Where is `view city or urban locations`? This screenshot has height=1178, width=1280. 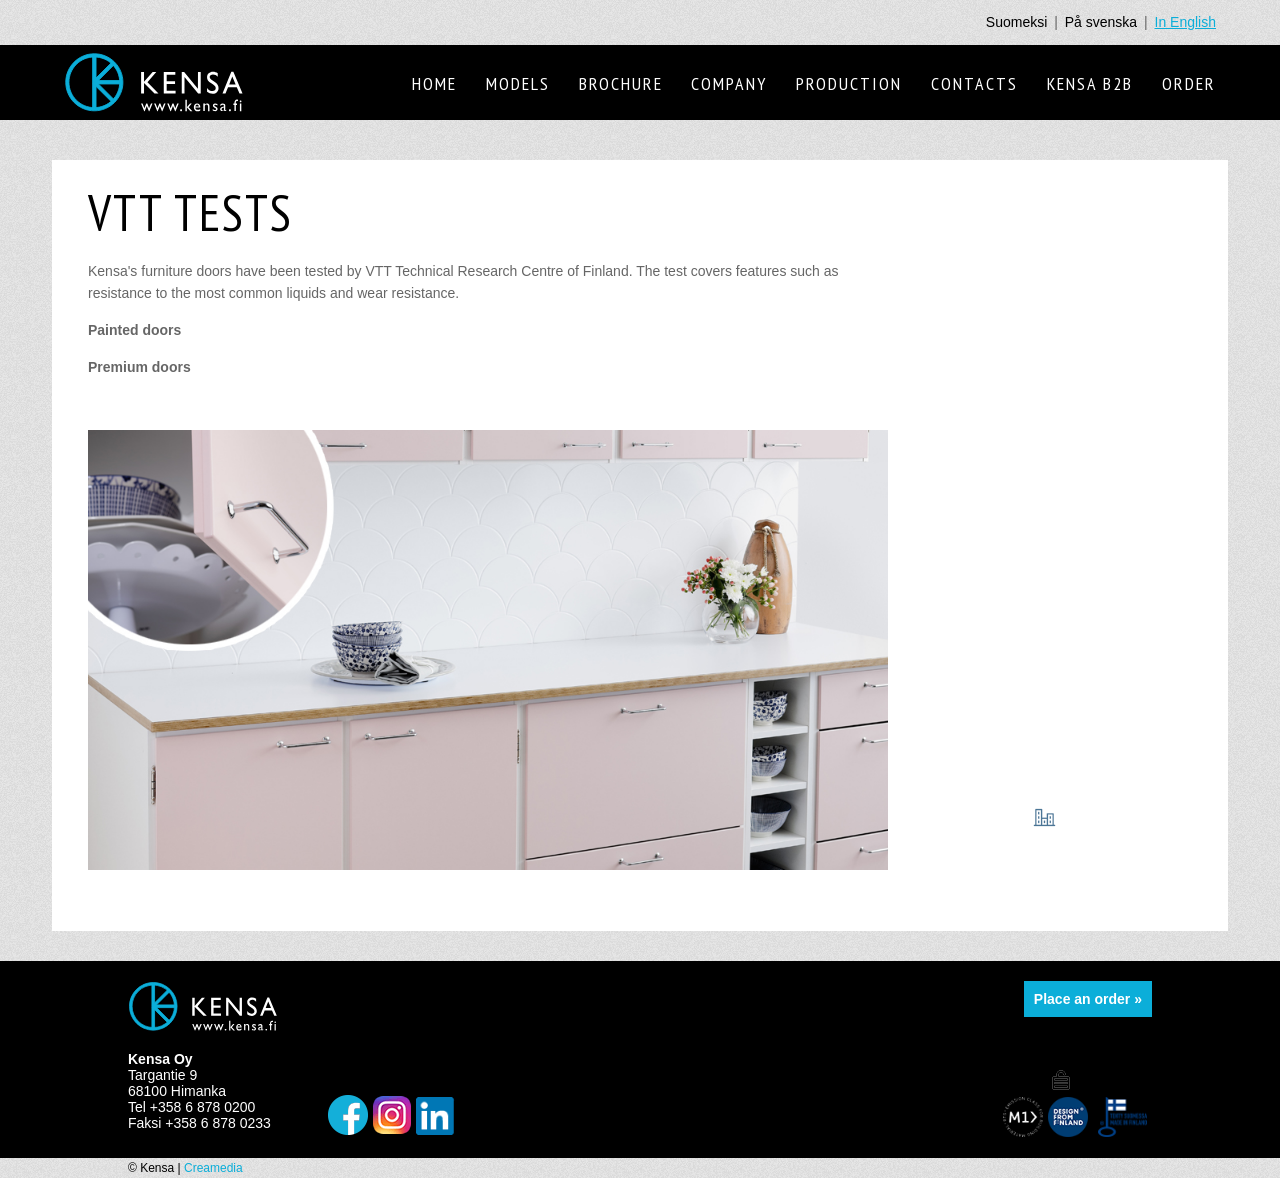
view city or urban locations is located at coordinates (1044, 817).